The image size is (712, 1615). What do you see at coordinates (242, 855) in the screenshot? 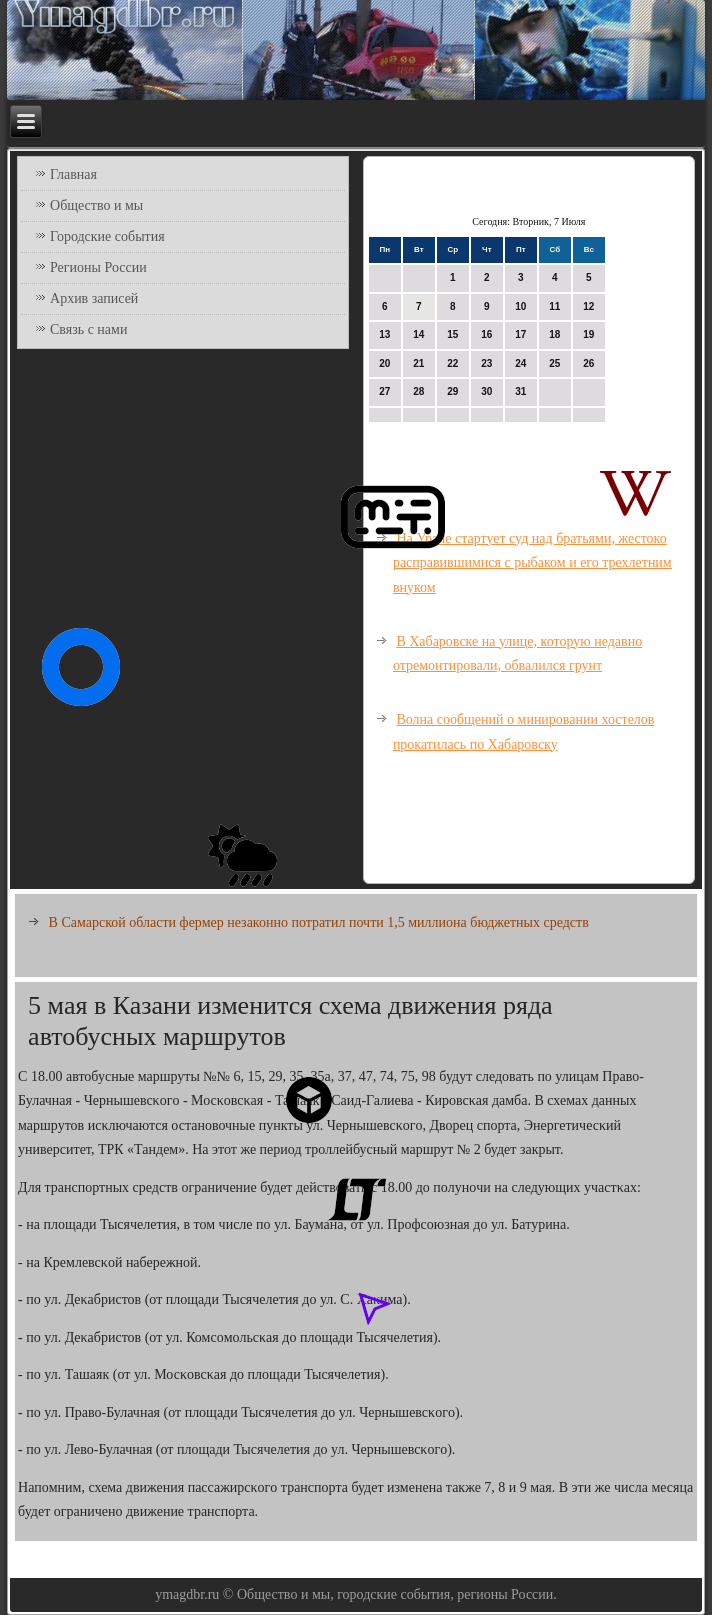
I see `rainyun brand logo` at bounding box center [242, 855].